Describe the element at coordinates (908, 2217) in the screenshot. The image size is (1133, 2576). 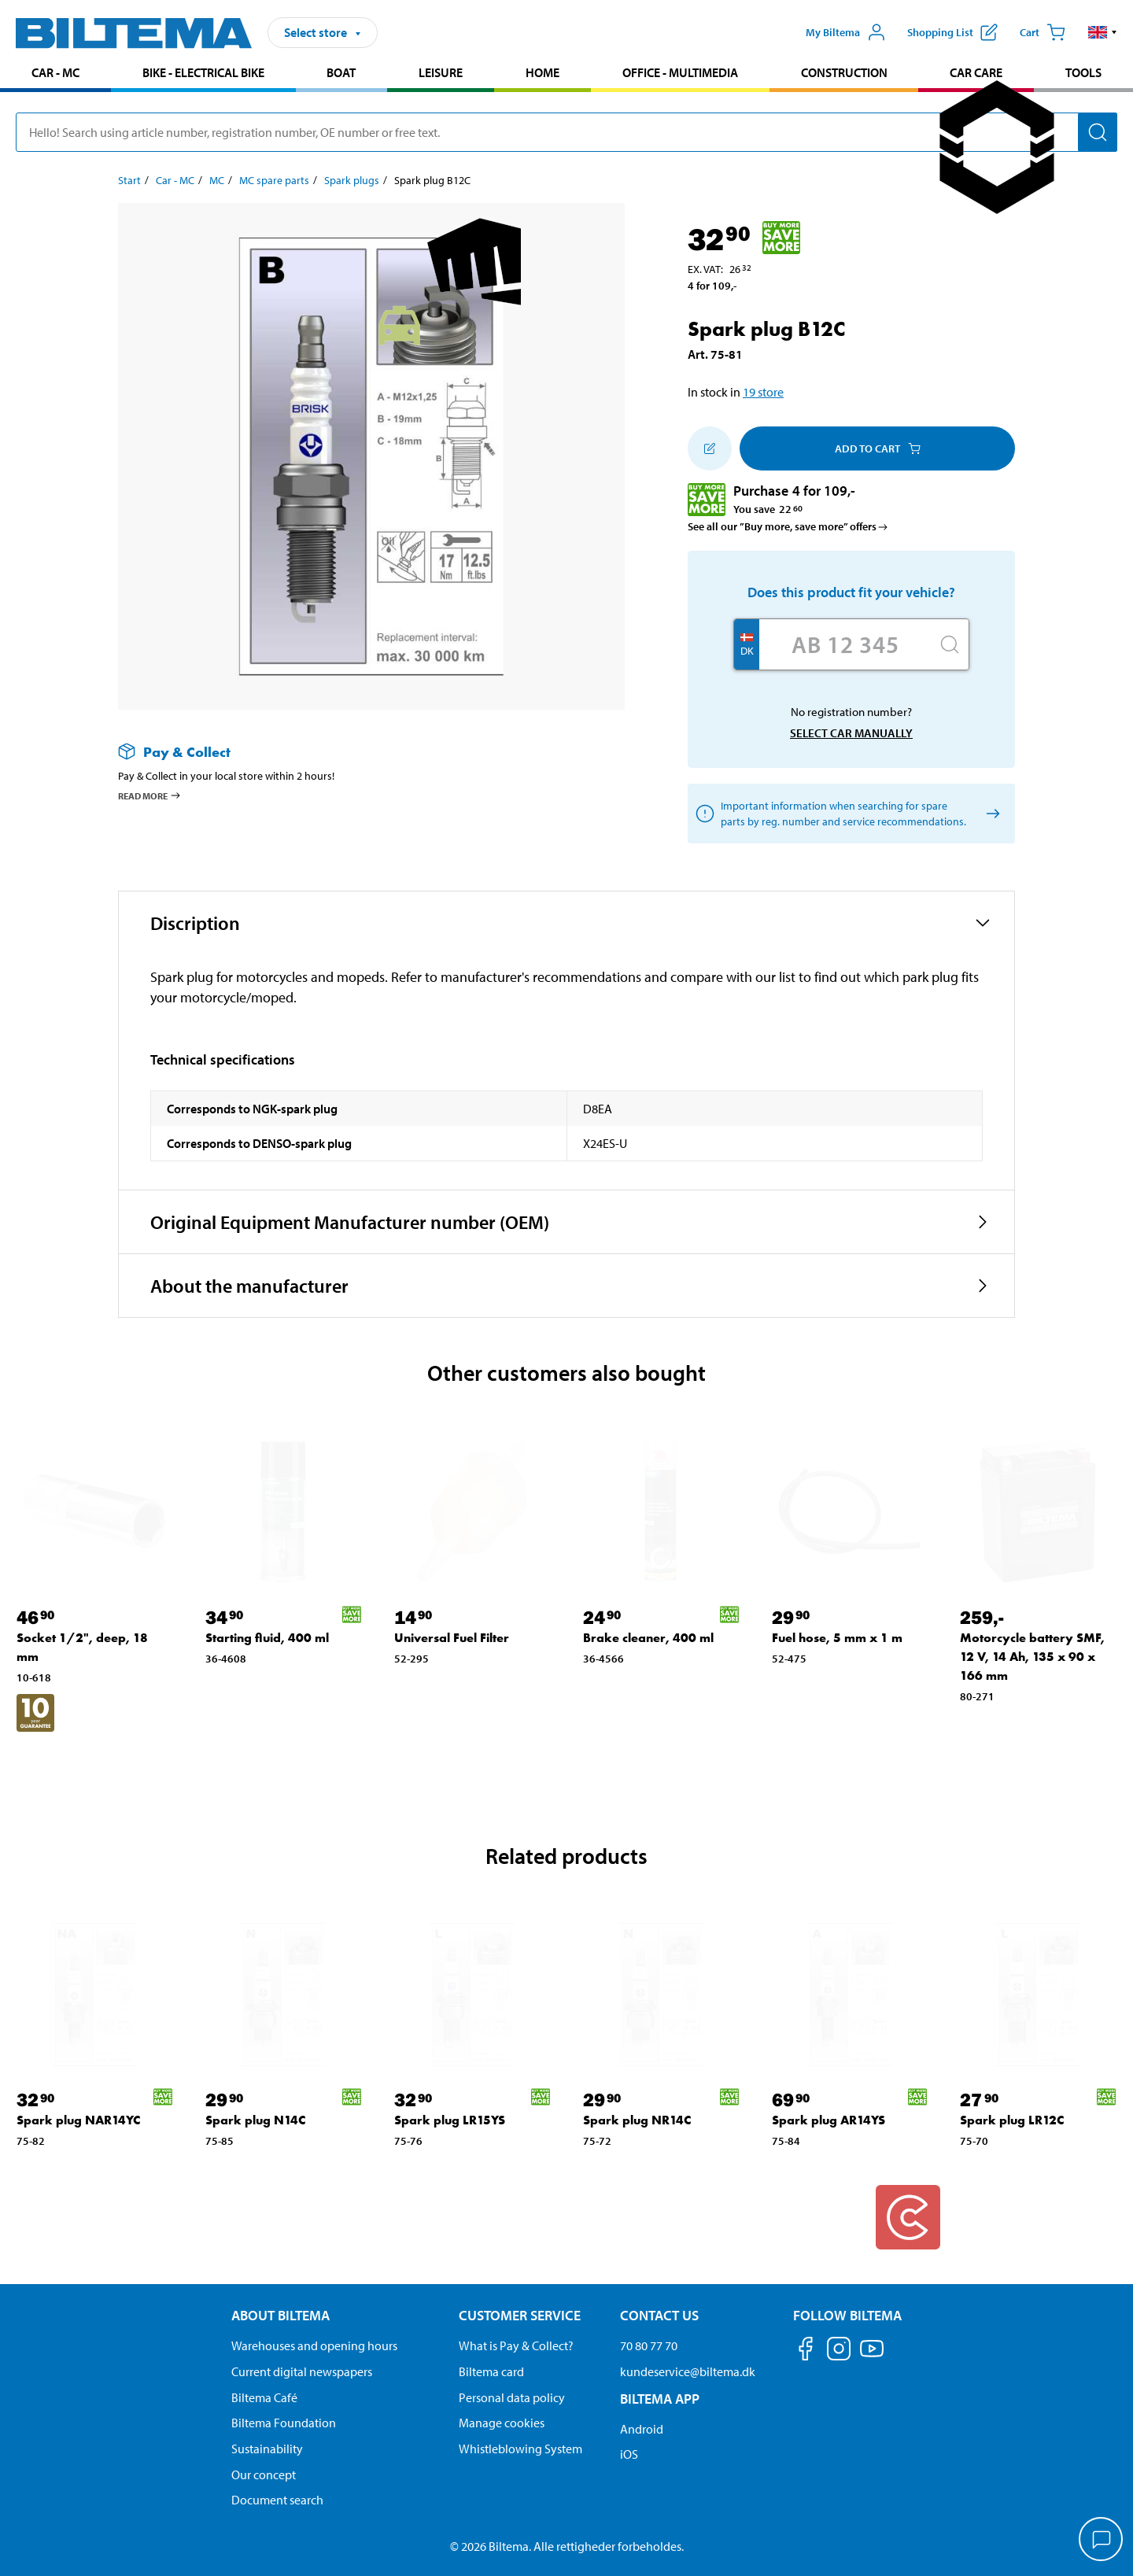
I see `cheerio library logo` at that location.